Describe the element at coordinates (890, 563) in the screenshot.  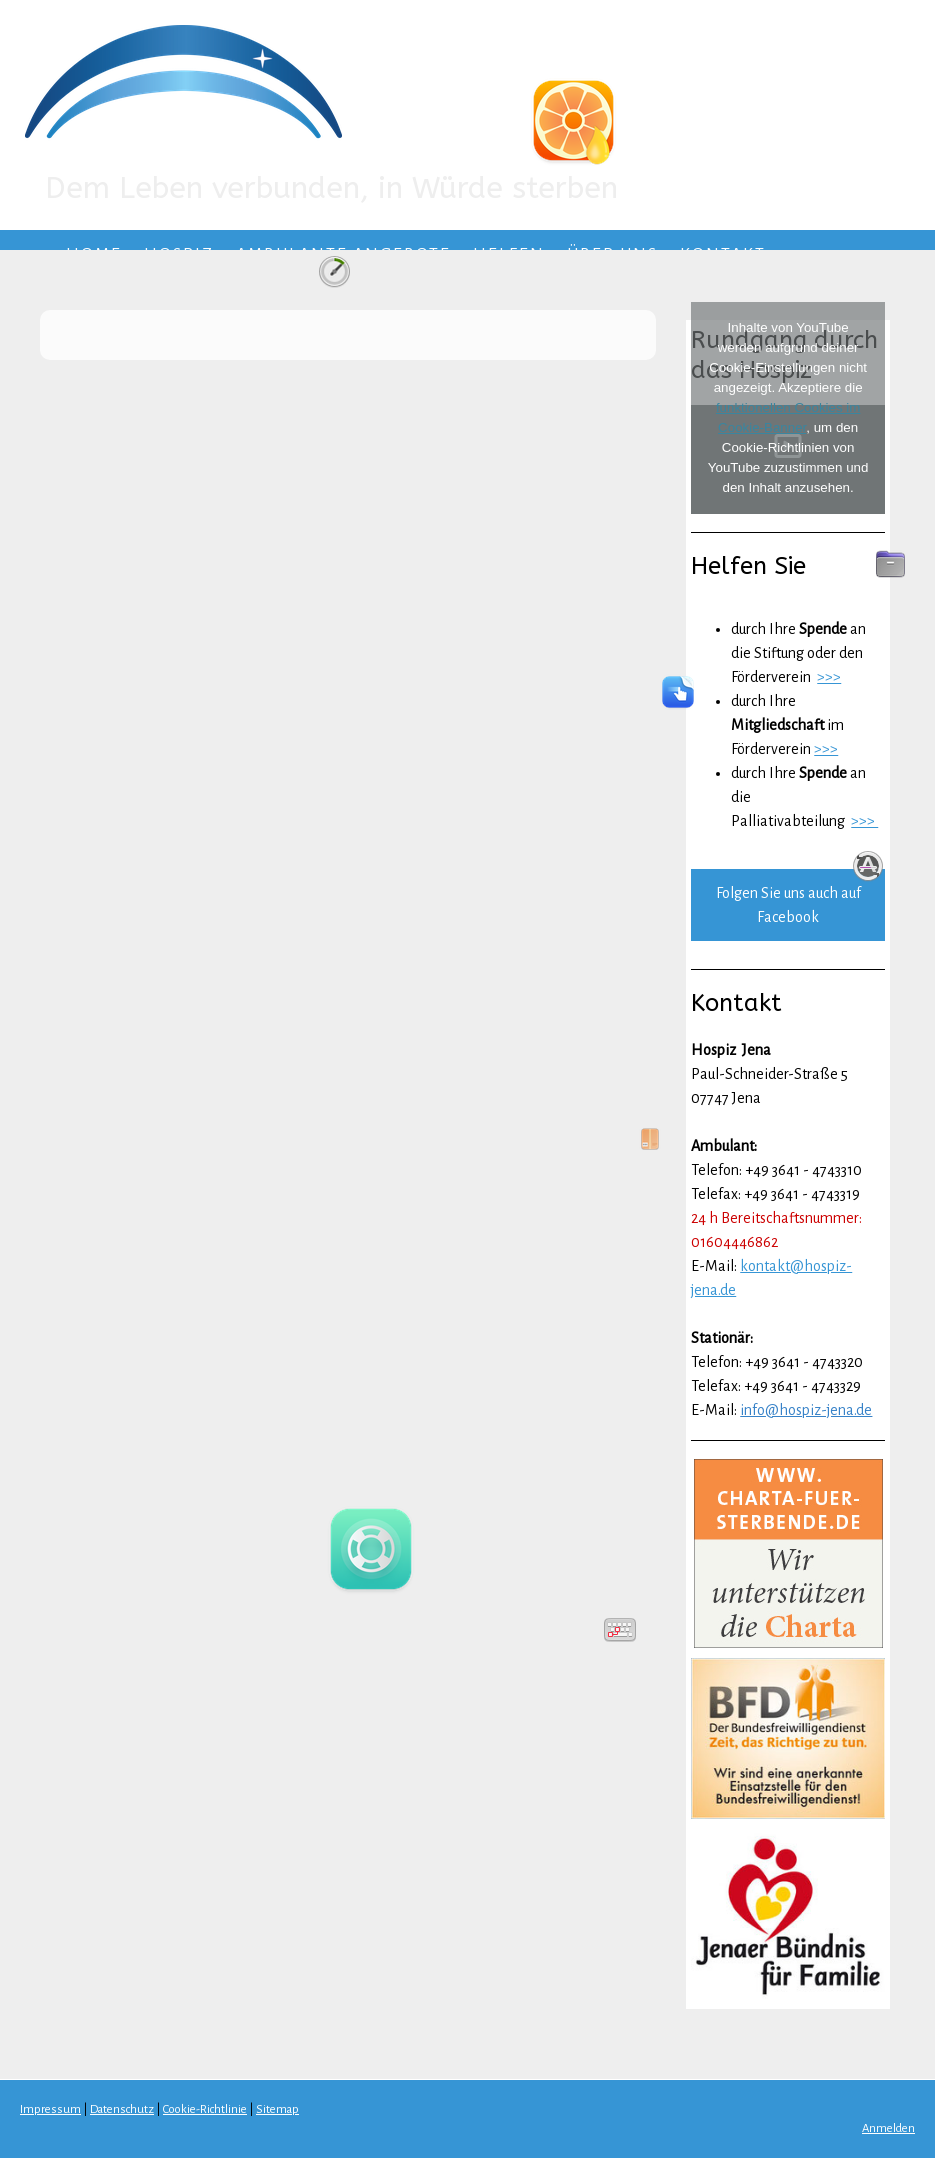
I see `open the files application` at that location.